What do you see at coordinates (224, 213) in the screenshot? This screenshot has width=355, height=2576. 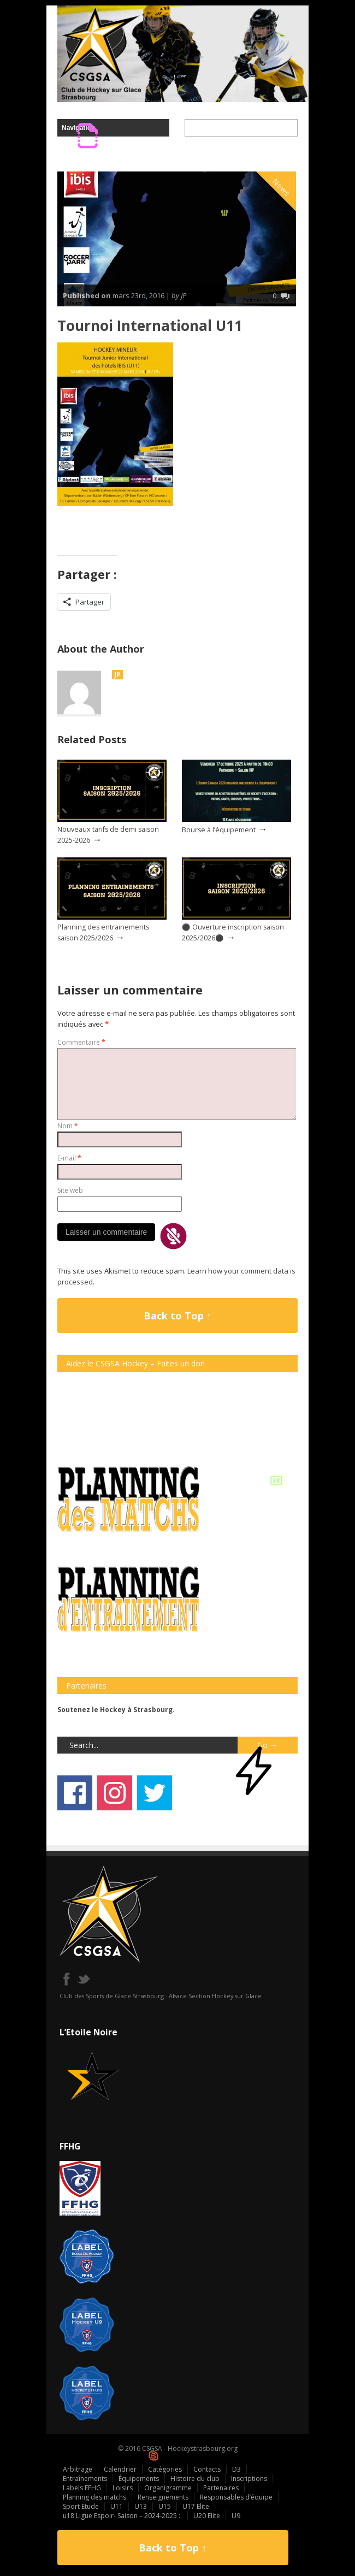 I see `view candlestick chart for stock or crypto trading` at bounding box center [224, 213].